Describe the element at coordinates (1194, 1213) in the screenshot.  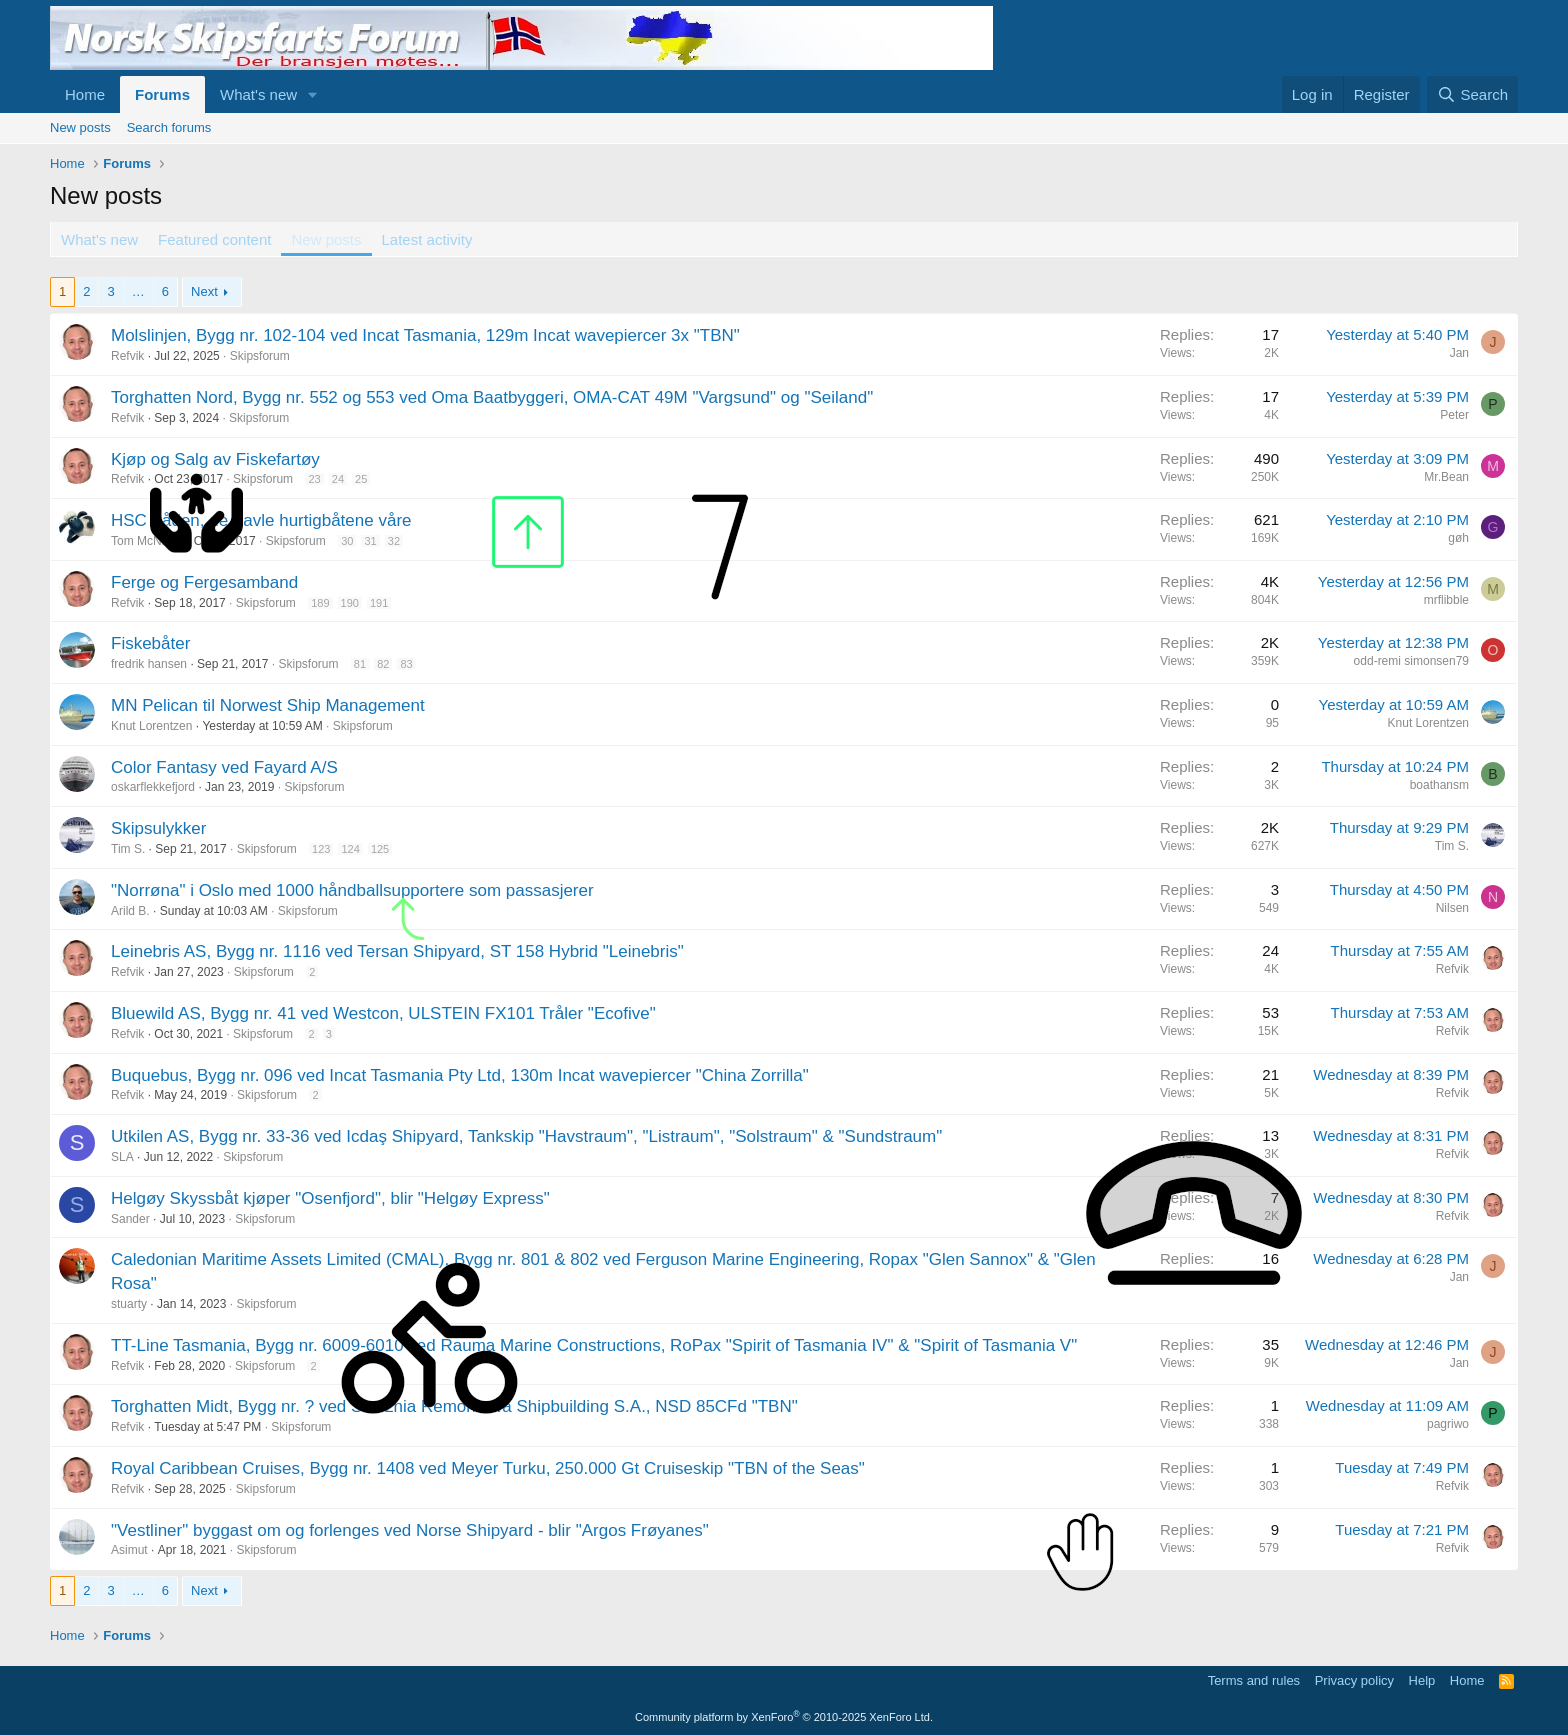
I see `end or hang up a call` at that location.